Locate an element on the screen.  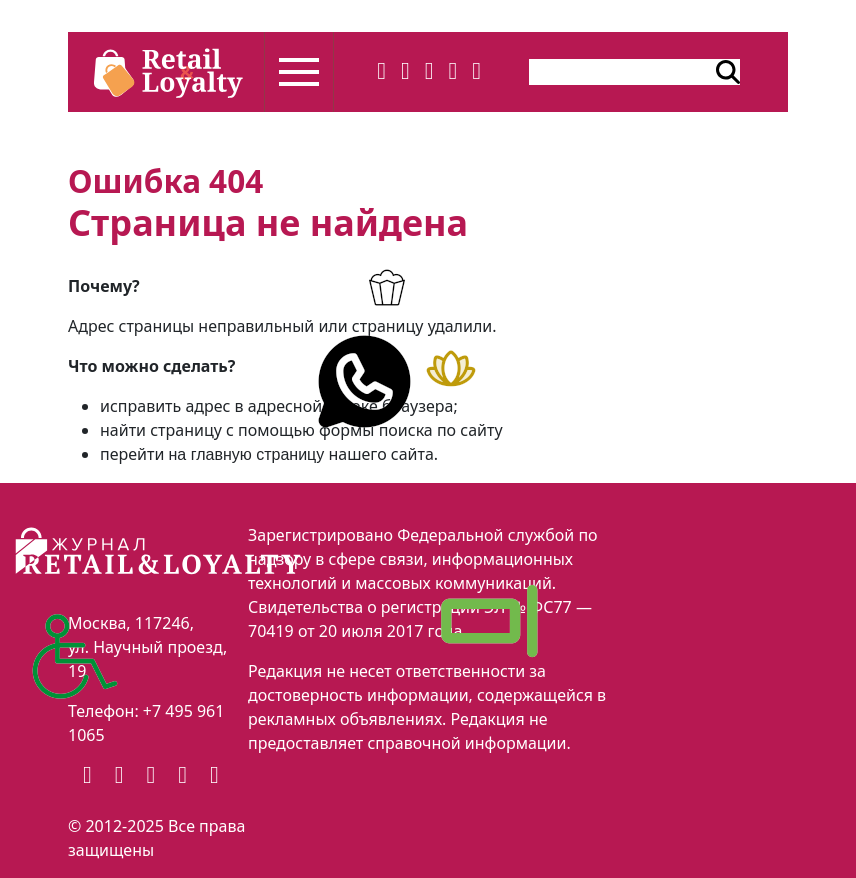
browse movies or entertainment content is located at coordinates (387, 289).